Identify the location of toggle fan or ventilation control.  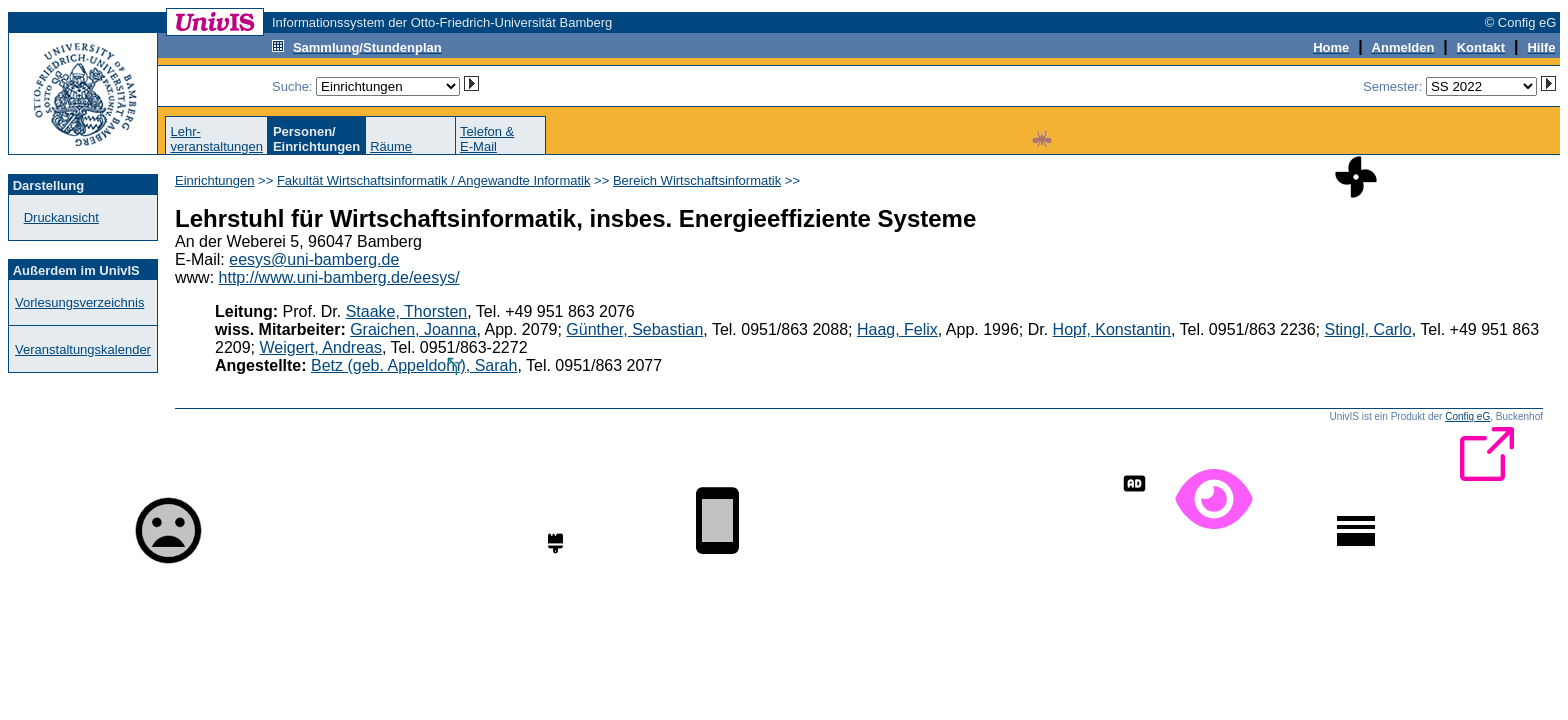
(1356, 177).